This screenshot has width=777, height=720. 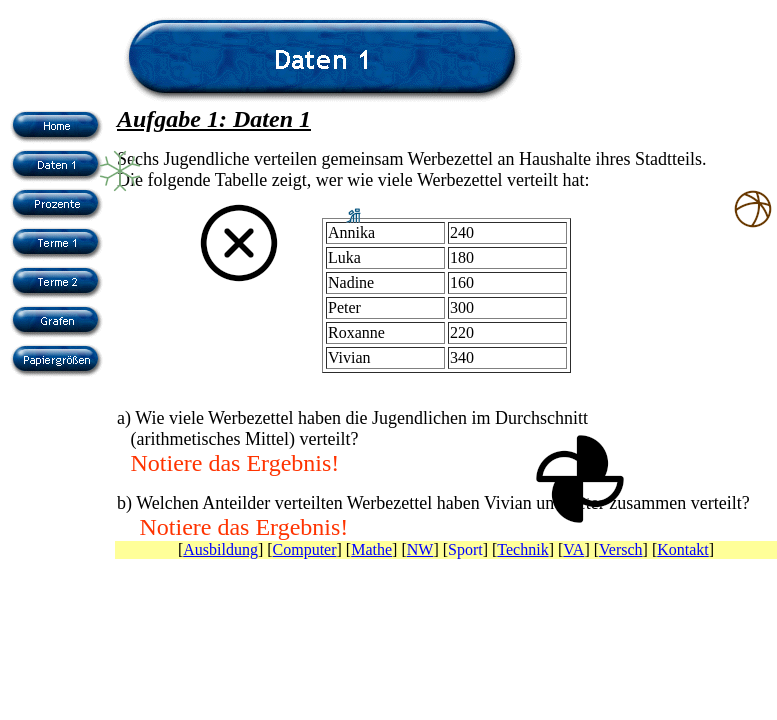 What do you see at coordinates (239, 243) in the screenshot?
I see `close or dismiss a dialog` at bounding box center [239, 243].